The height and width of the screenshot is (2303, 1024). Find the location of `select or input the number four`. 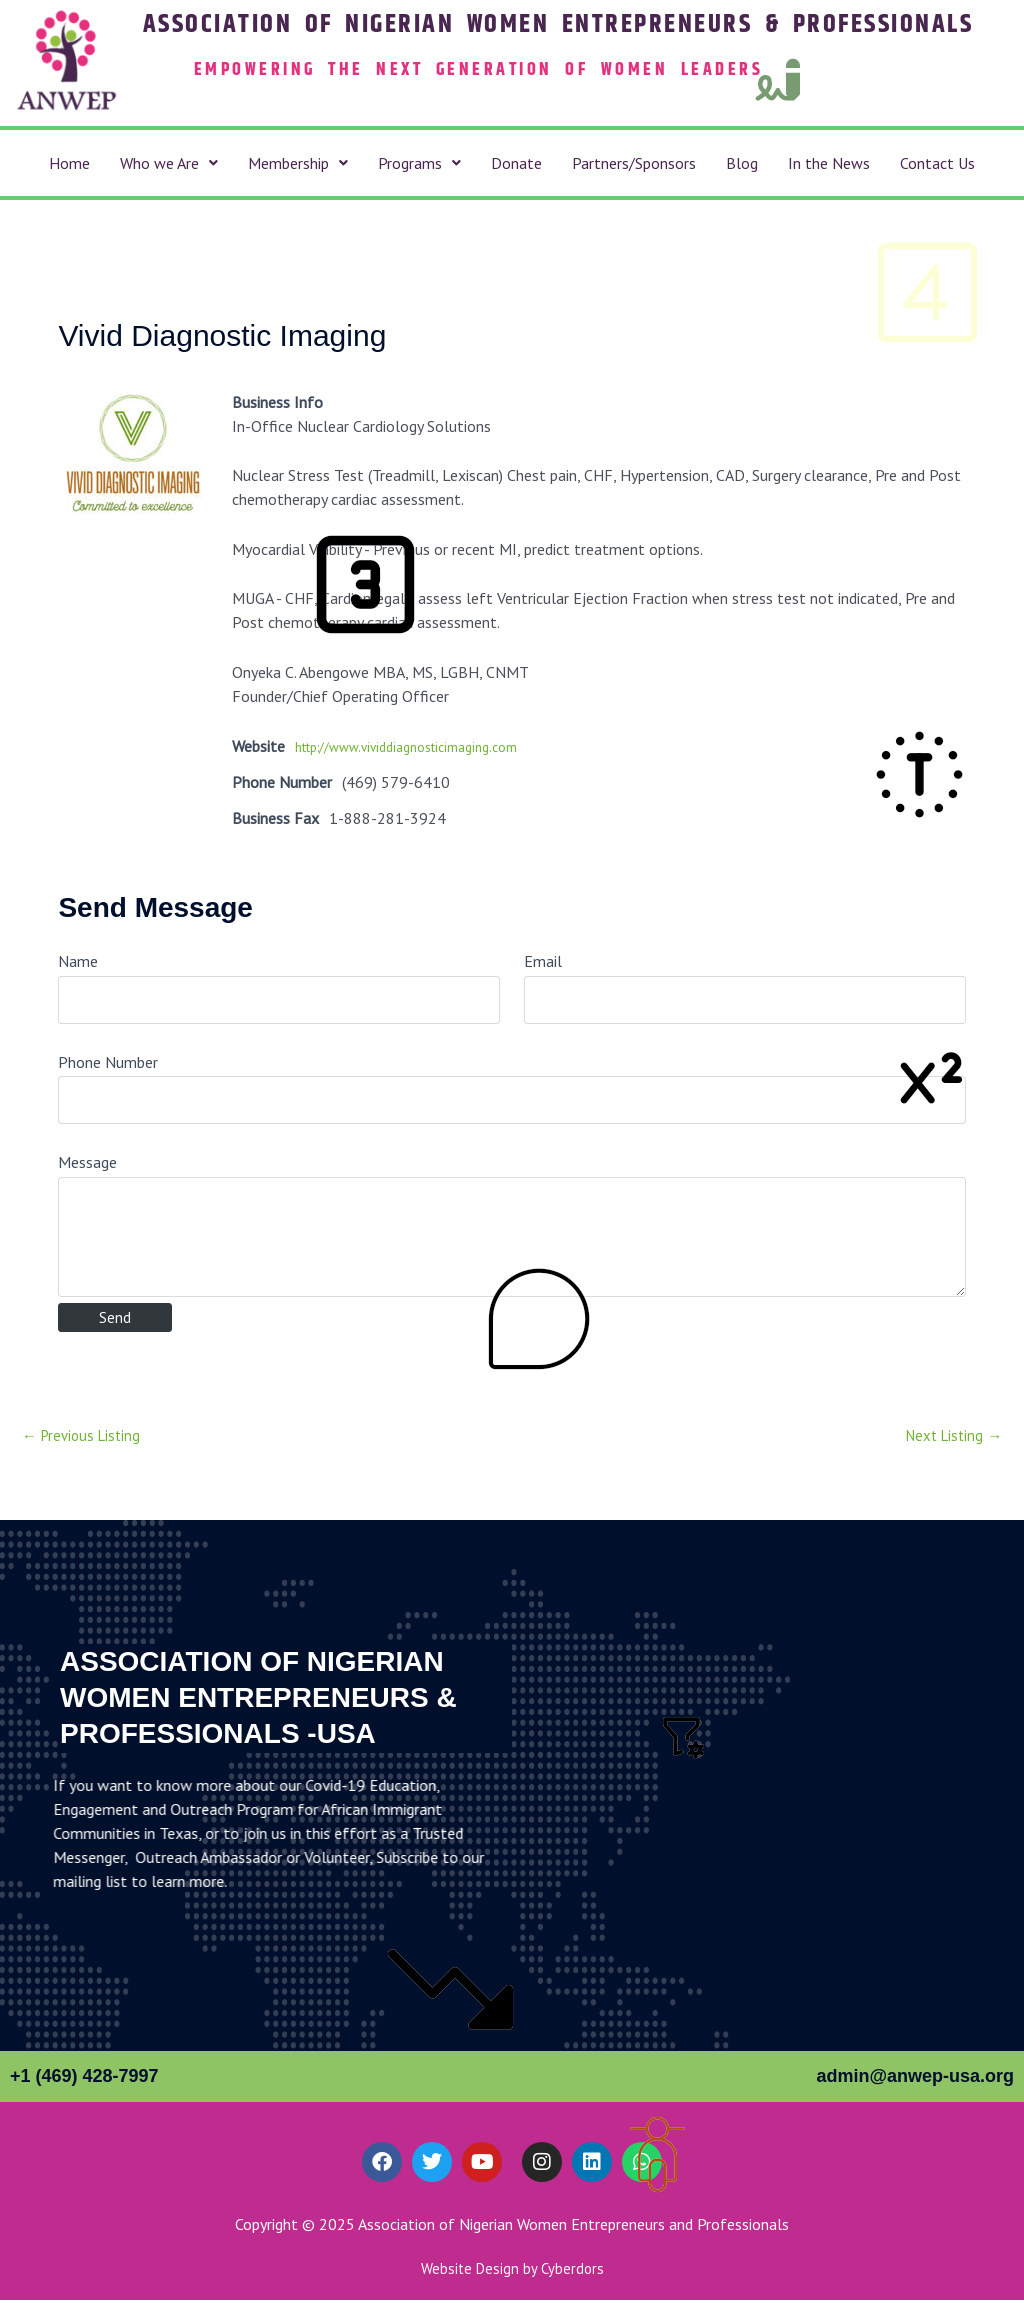

select or input the number four is located at coordinates (927, 292).